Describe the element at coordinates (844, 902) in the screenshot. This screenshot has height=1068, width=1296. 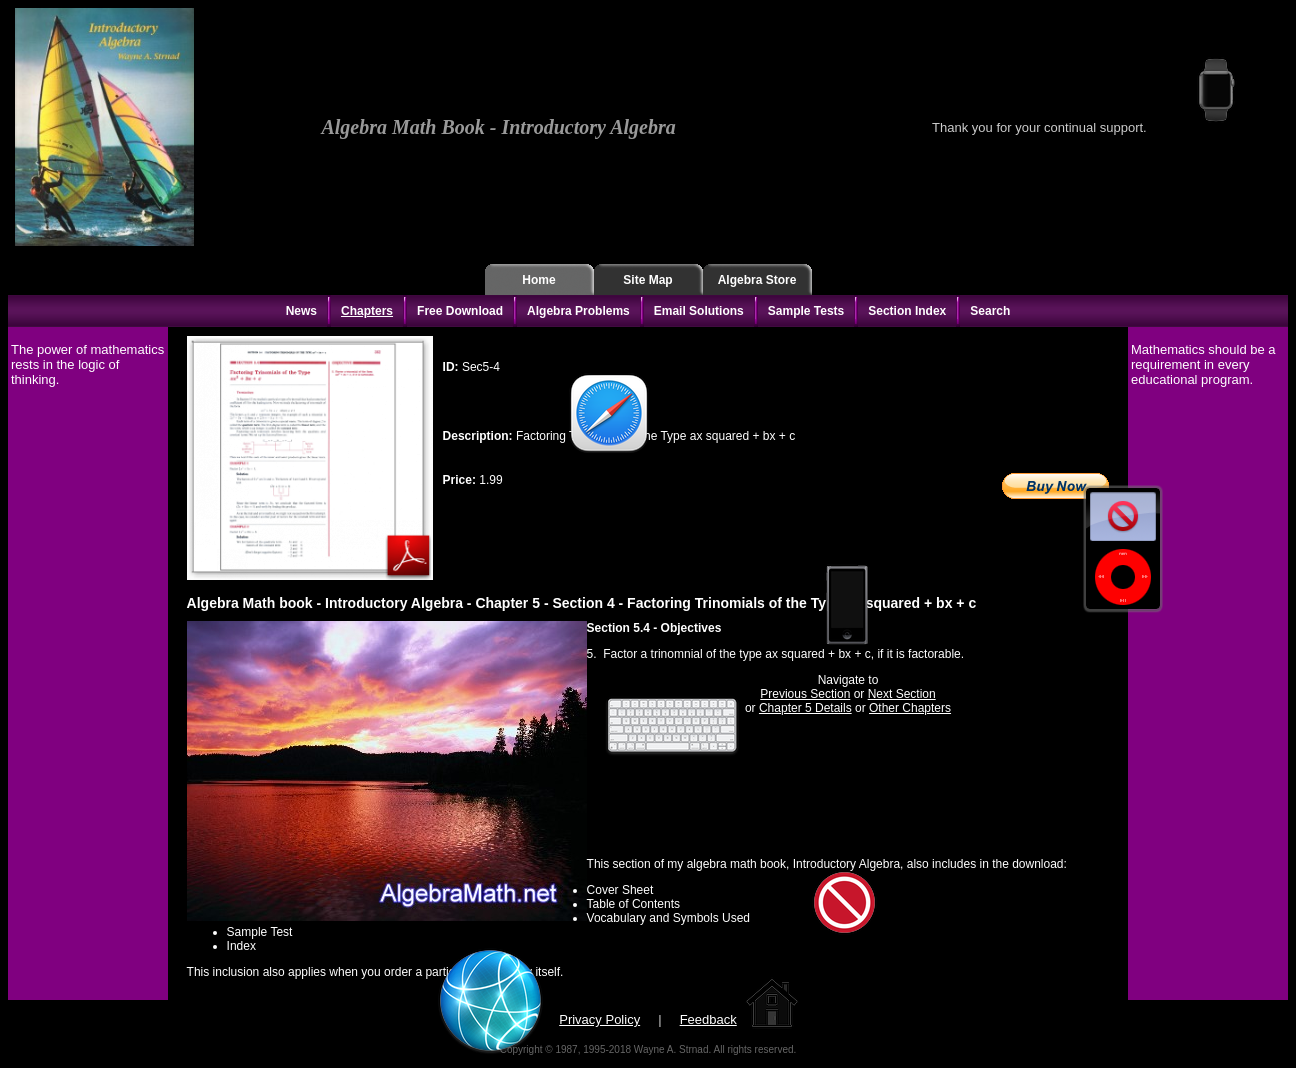
I see `delete selected item` at that location.